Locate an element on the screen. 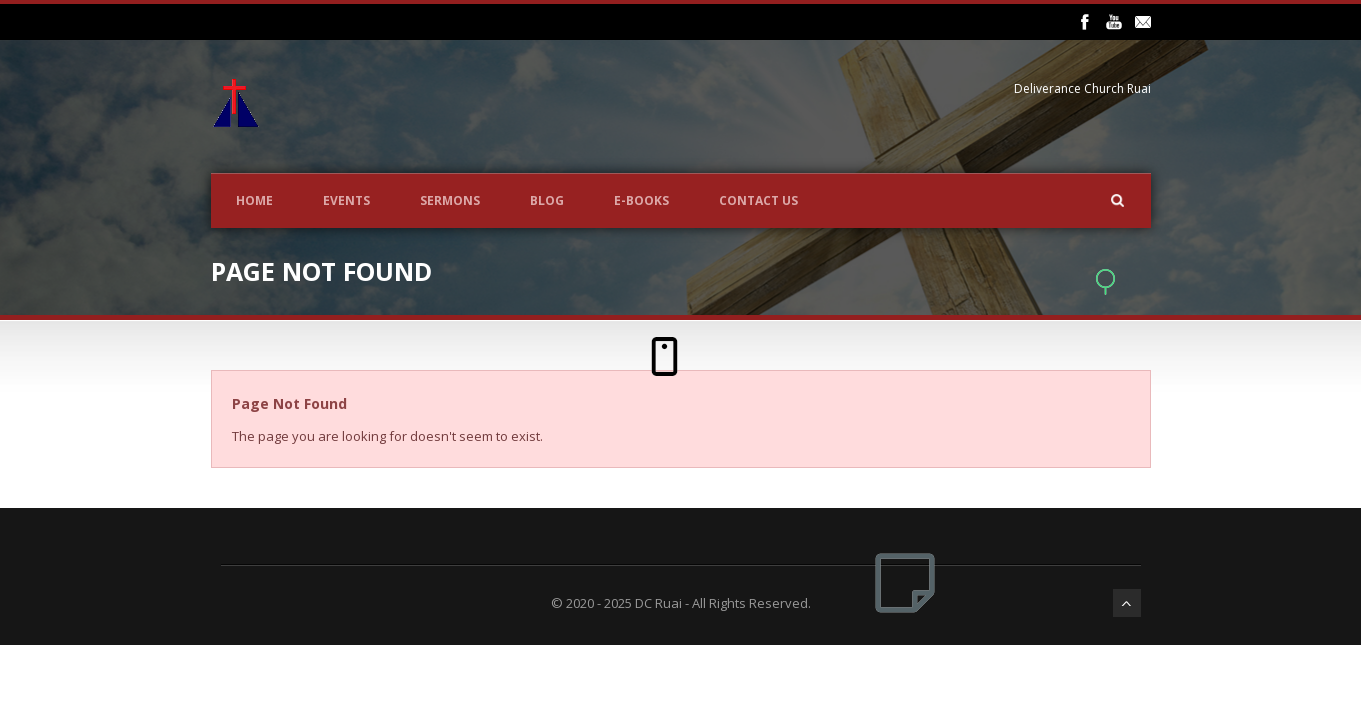  select neuter or non-binary gender option is located at coordinates (1105, 281).